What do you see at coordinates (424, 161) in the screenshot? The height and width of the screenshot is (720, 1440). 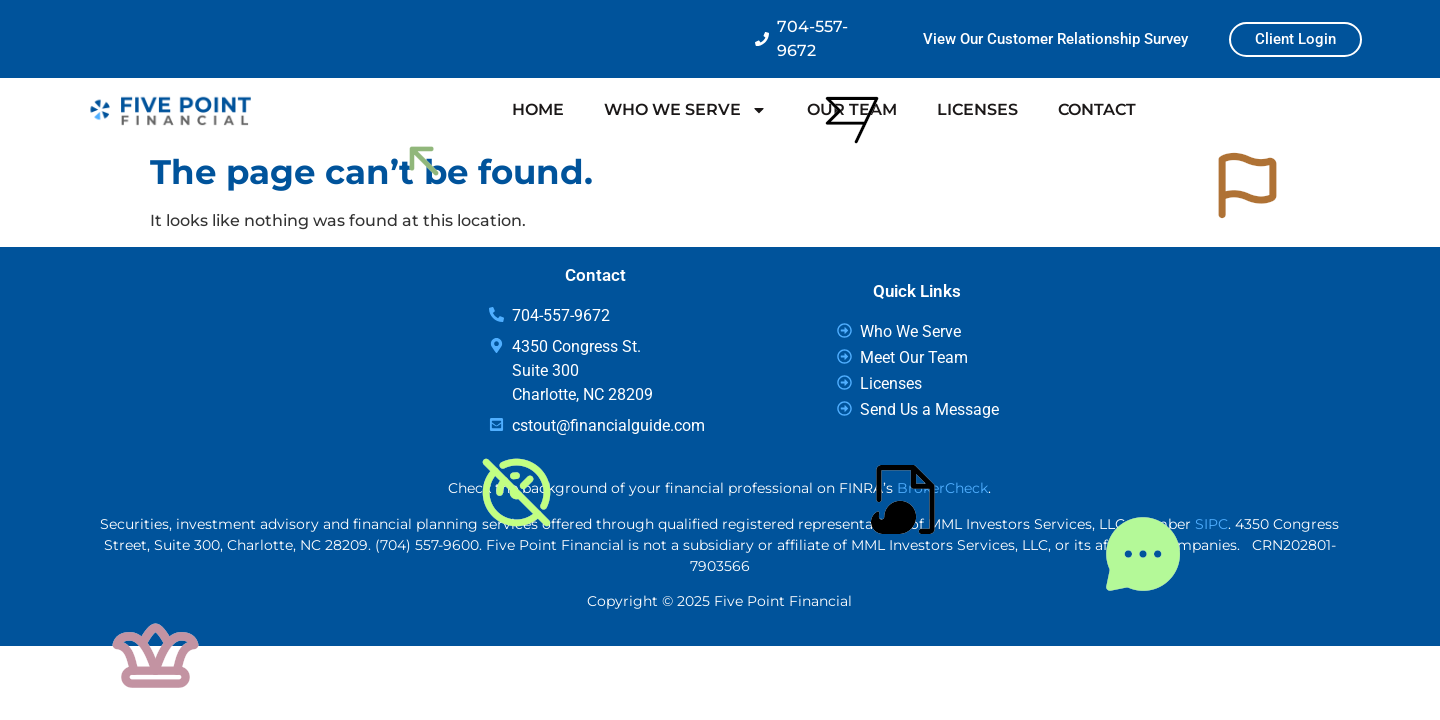 I see `navigate to parent folder or previous level` at bounding box center [424, 161].